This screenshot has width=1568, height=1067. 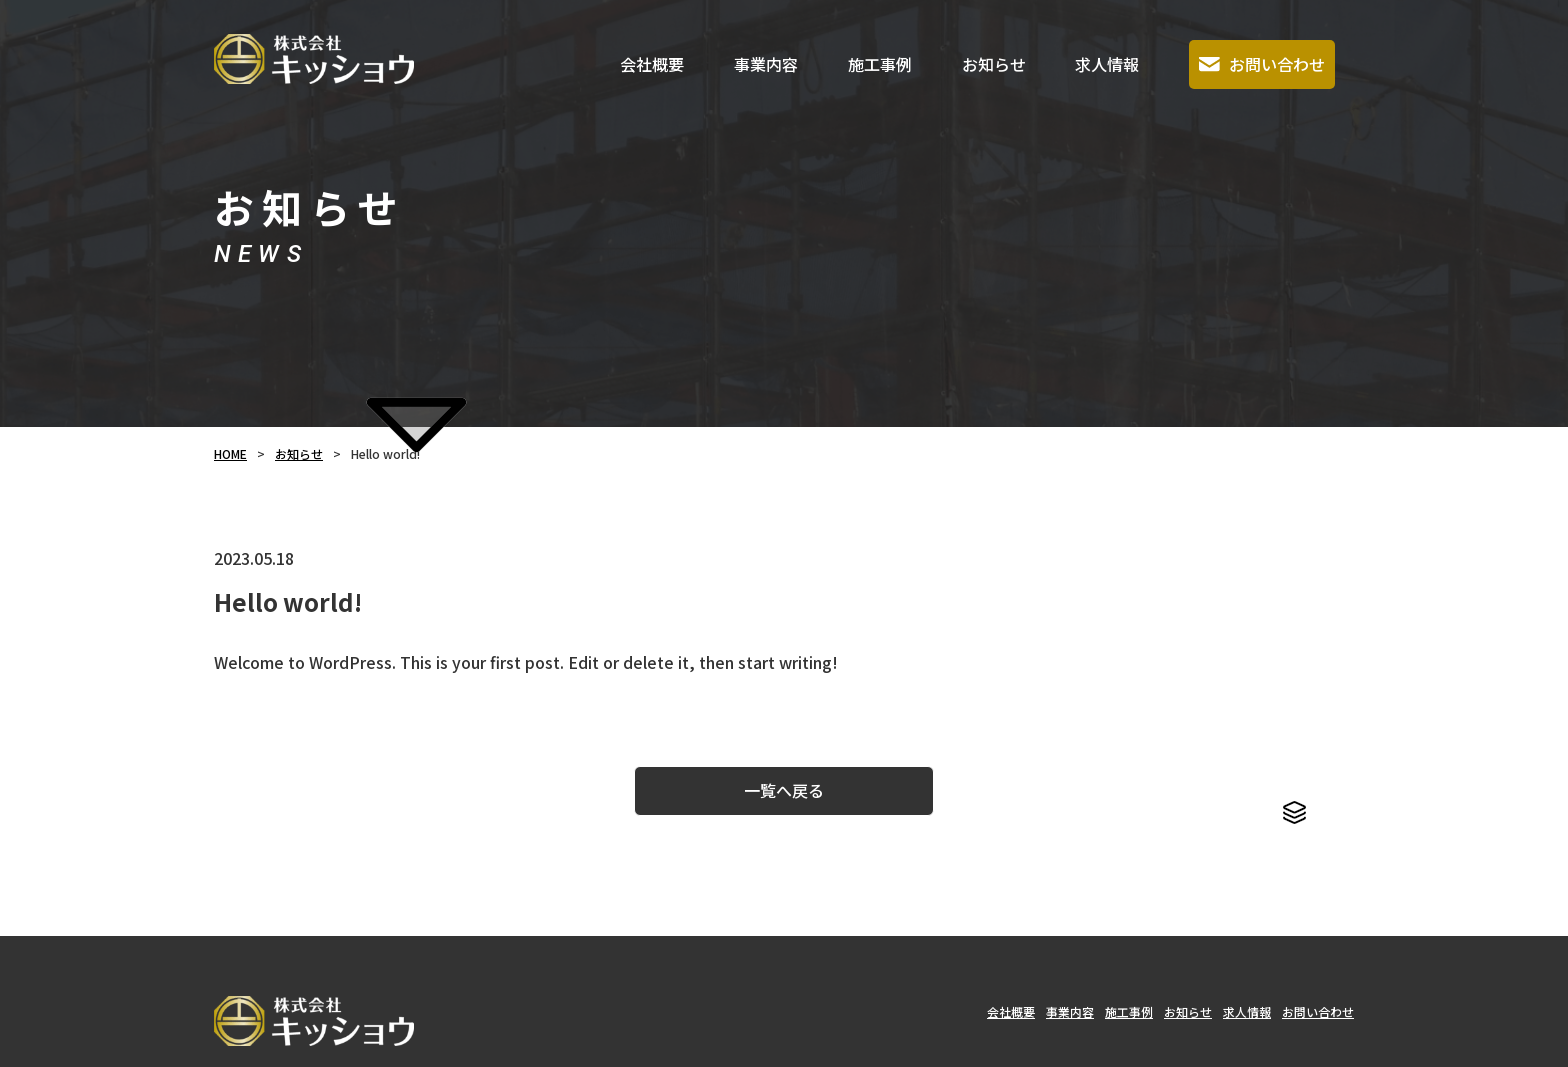 What do you see at coordinates (416, 420) in the screenshot?
I see `expand a dropdown menu` at bounding box center [416, 420].